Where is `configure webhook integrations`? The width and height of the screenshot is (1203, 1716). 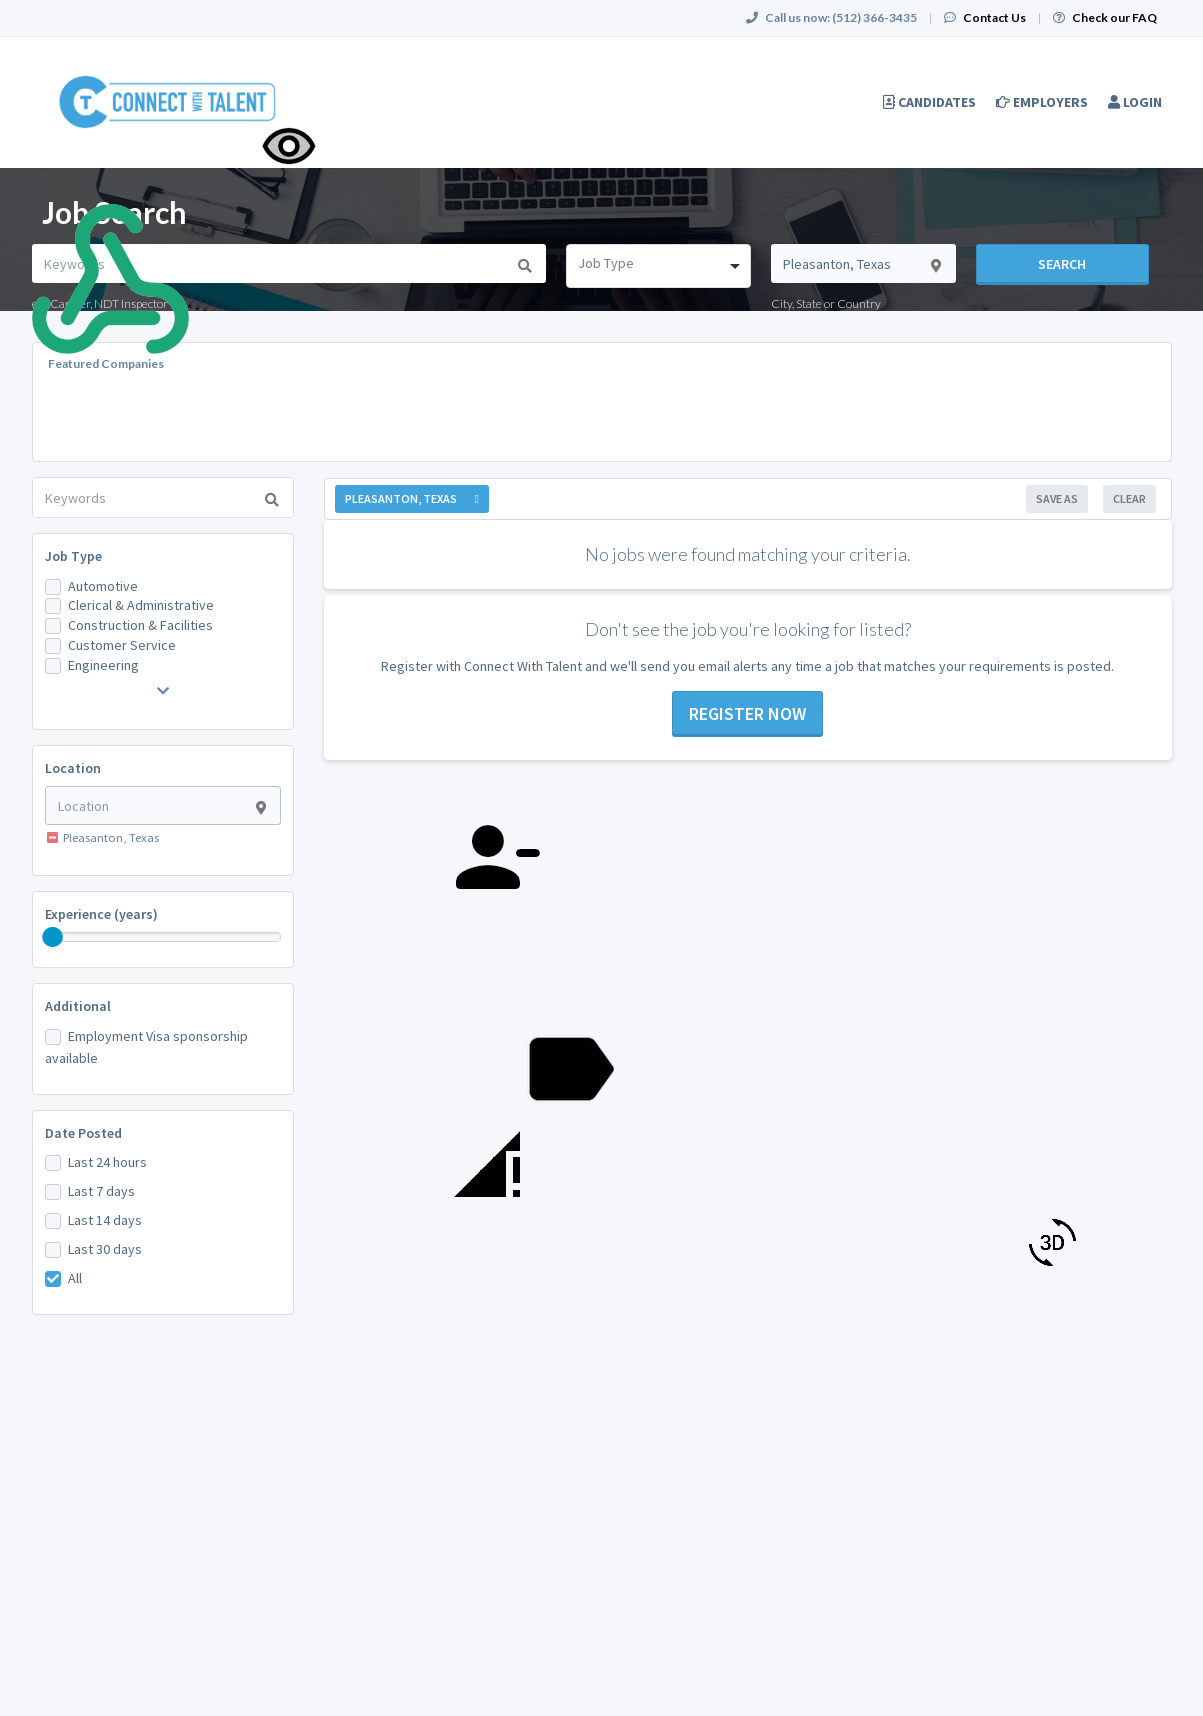
configure webhook integrations is located at coordinates (110, 282).